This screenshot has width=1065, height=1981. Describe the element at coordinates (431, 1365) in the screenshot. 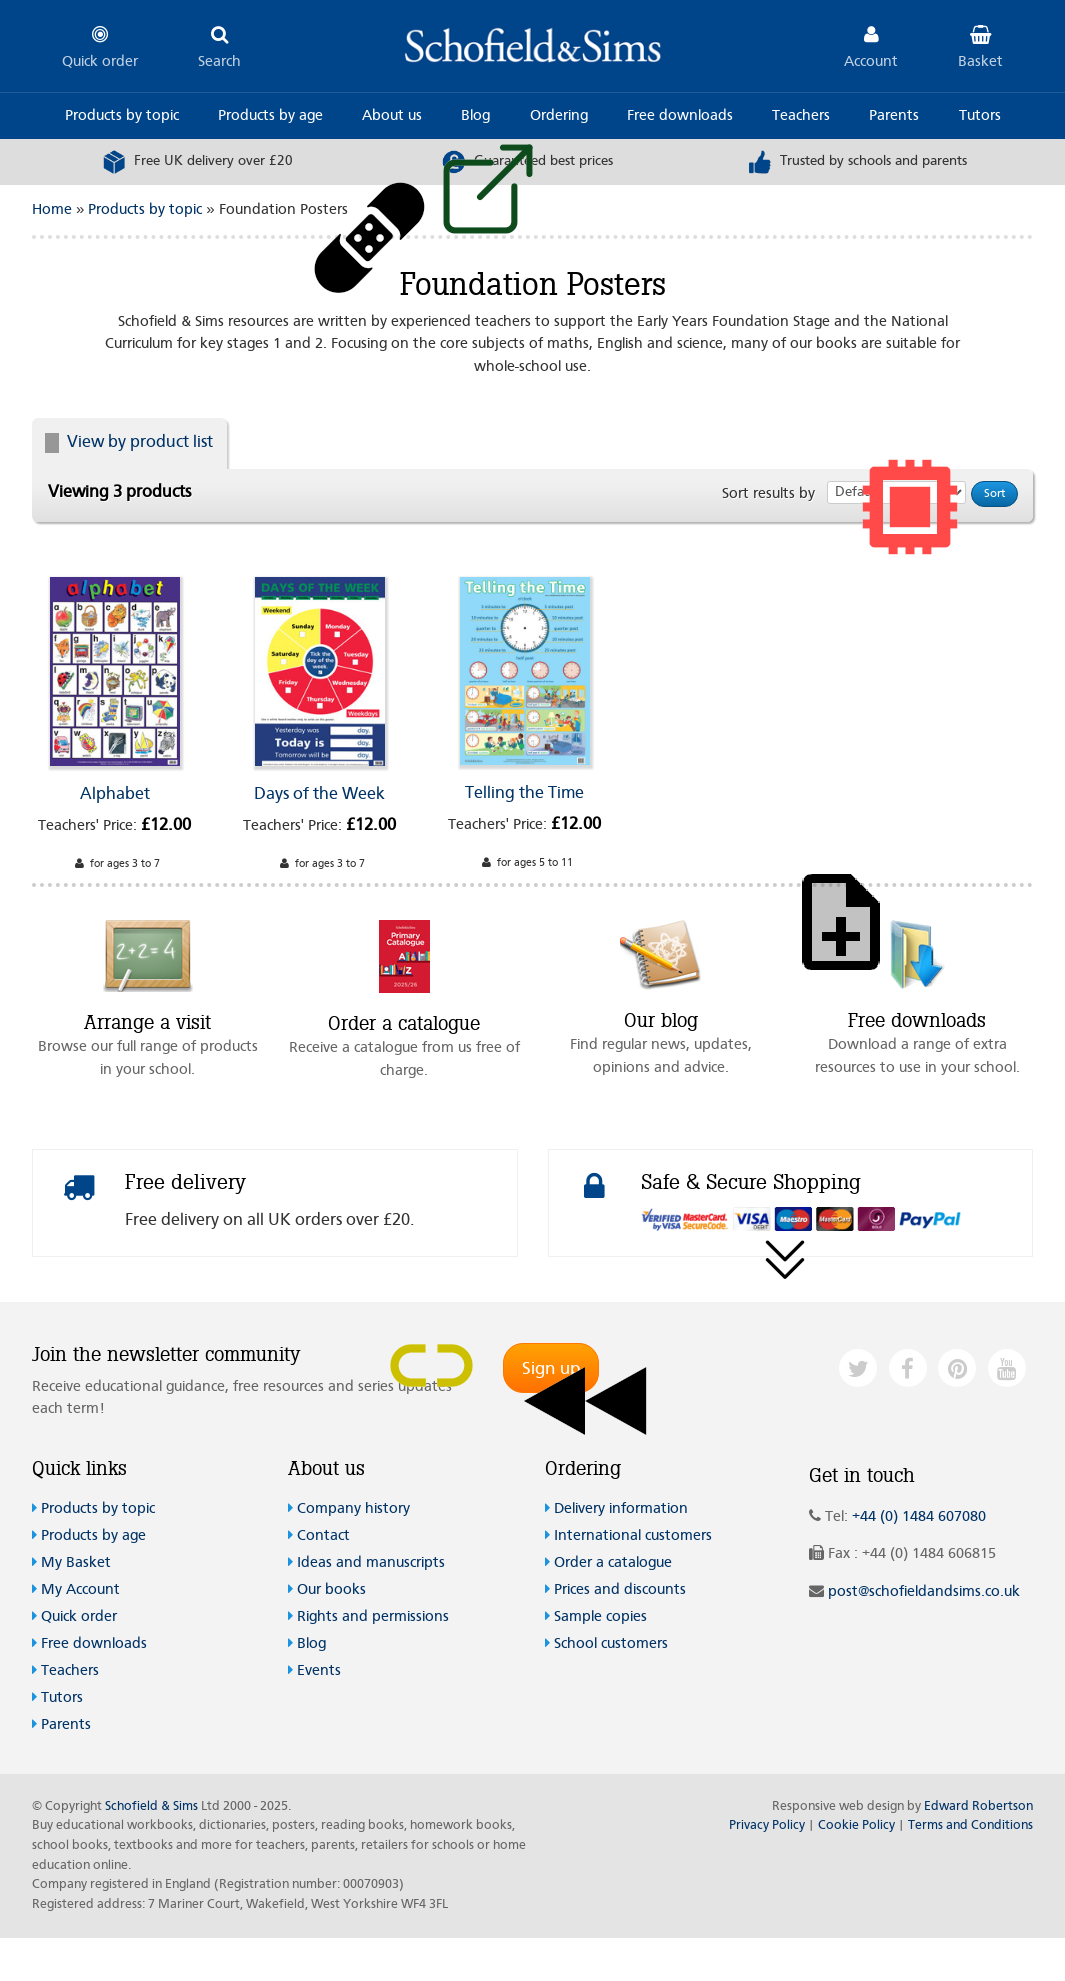

I see `disconnect or remove a linked account` at that location.